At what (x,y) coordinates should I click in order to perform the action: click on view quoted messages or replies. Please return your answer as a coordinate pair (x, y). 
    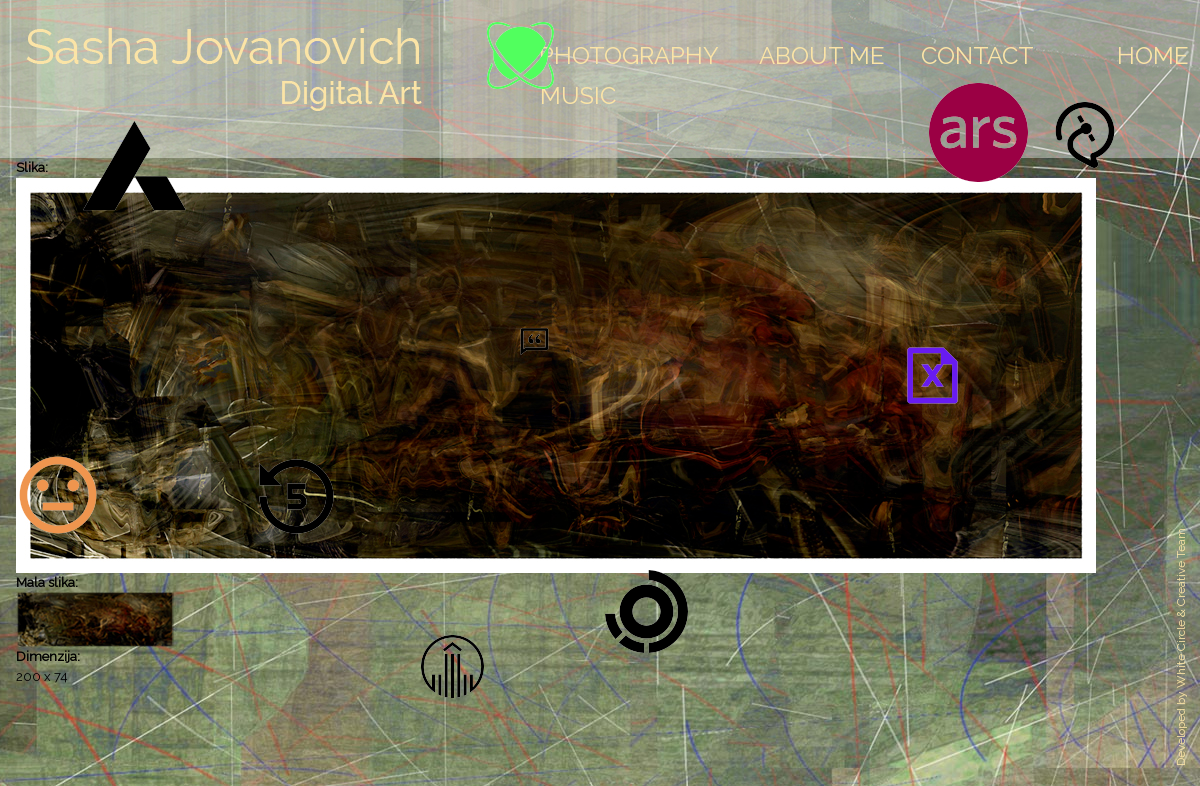
    Looking at the image, I should click on (534, 340).